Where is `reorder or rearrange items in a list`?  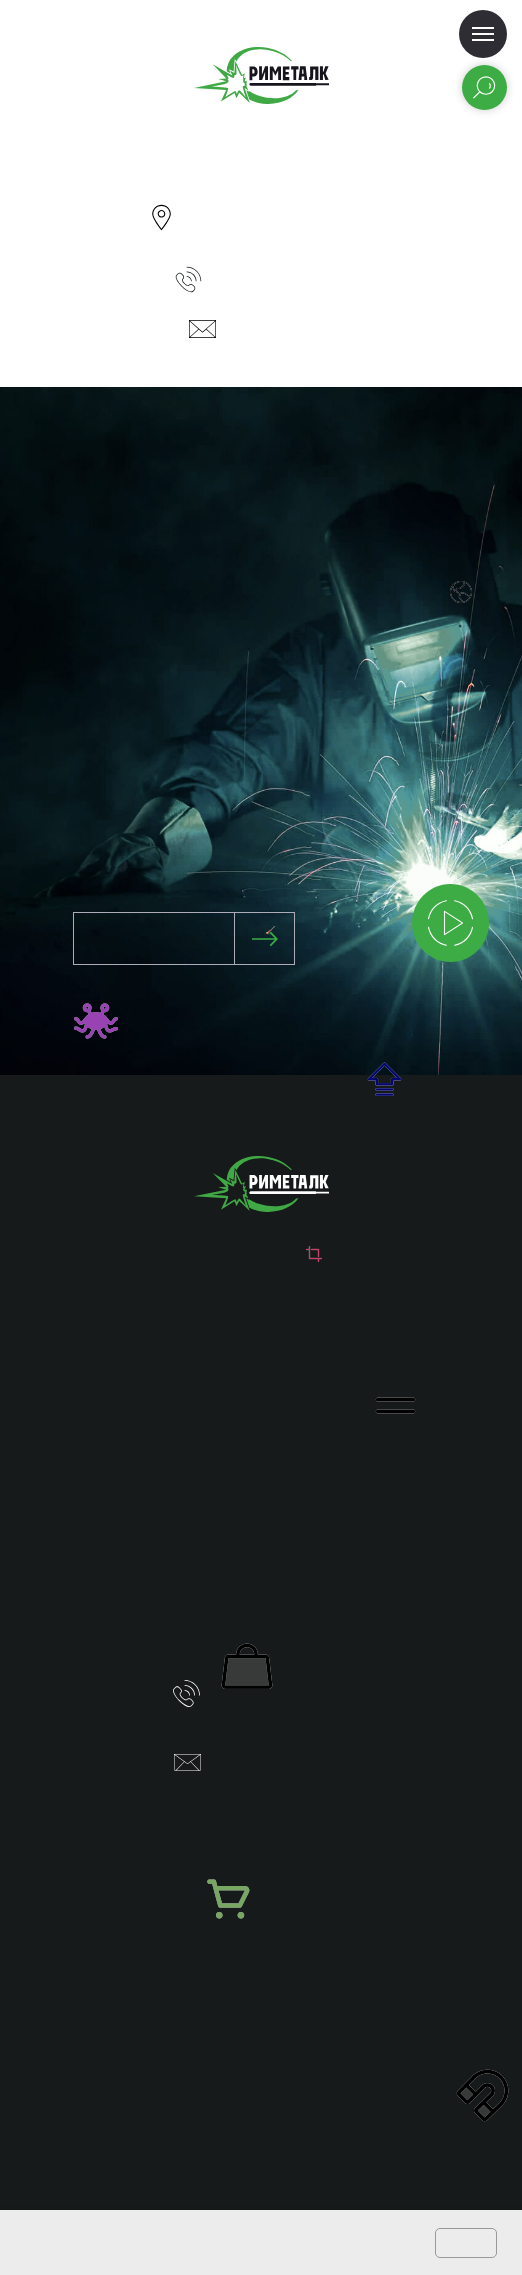 reorder or rearrange items in a list is located at coordinates (395, 1405).